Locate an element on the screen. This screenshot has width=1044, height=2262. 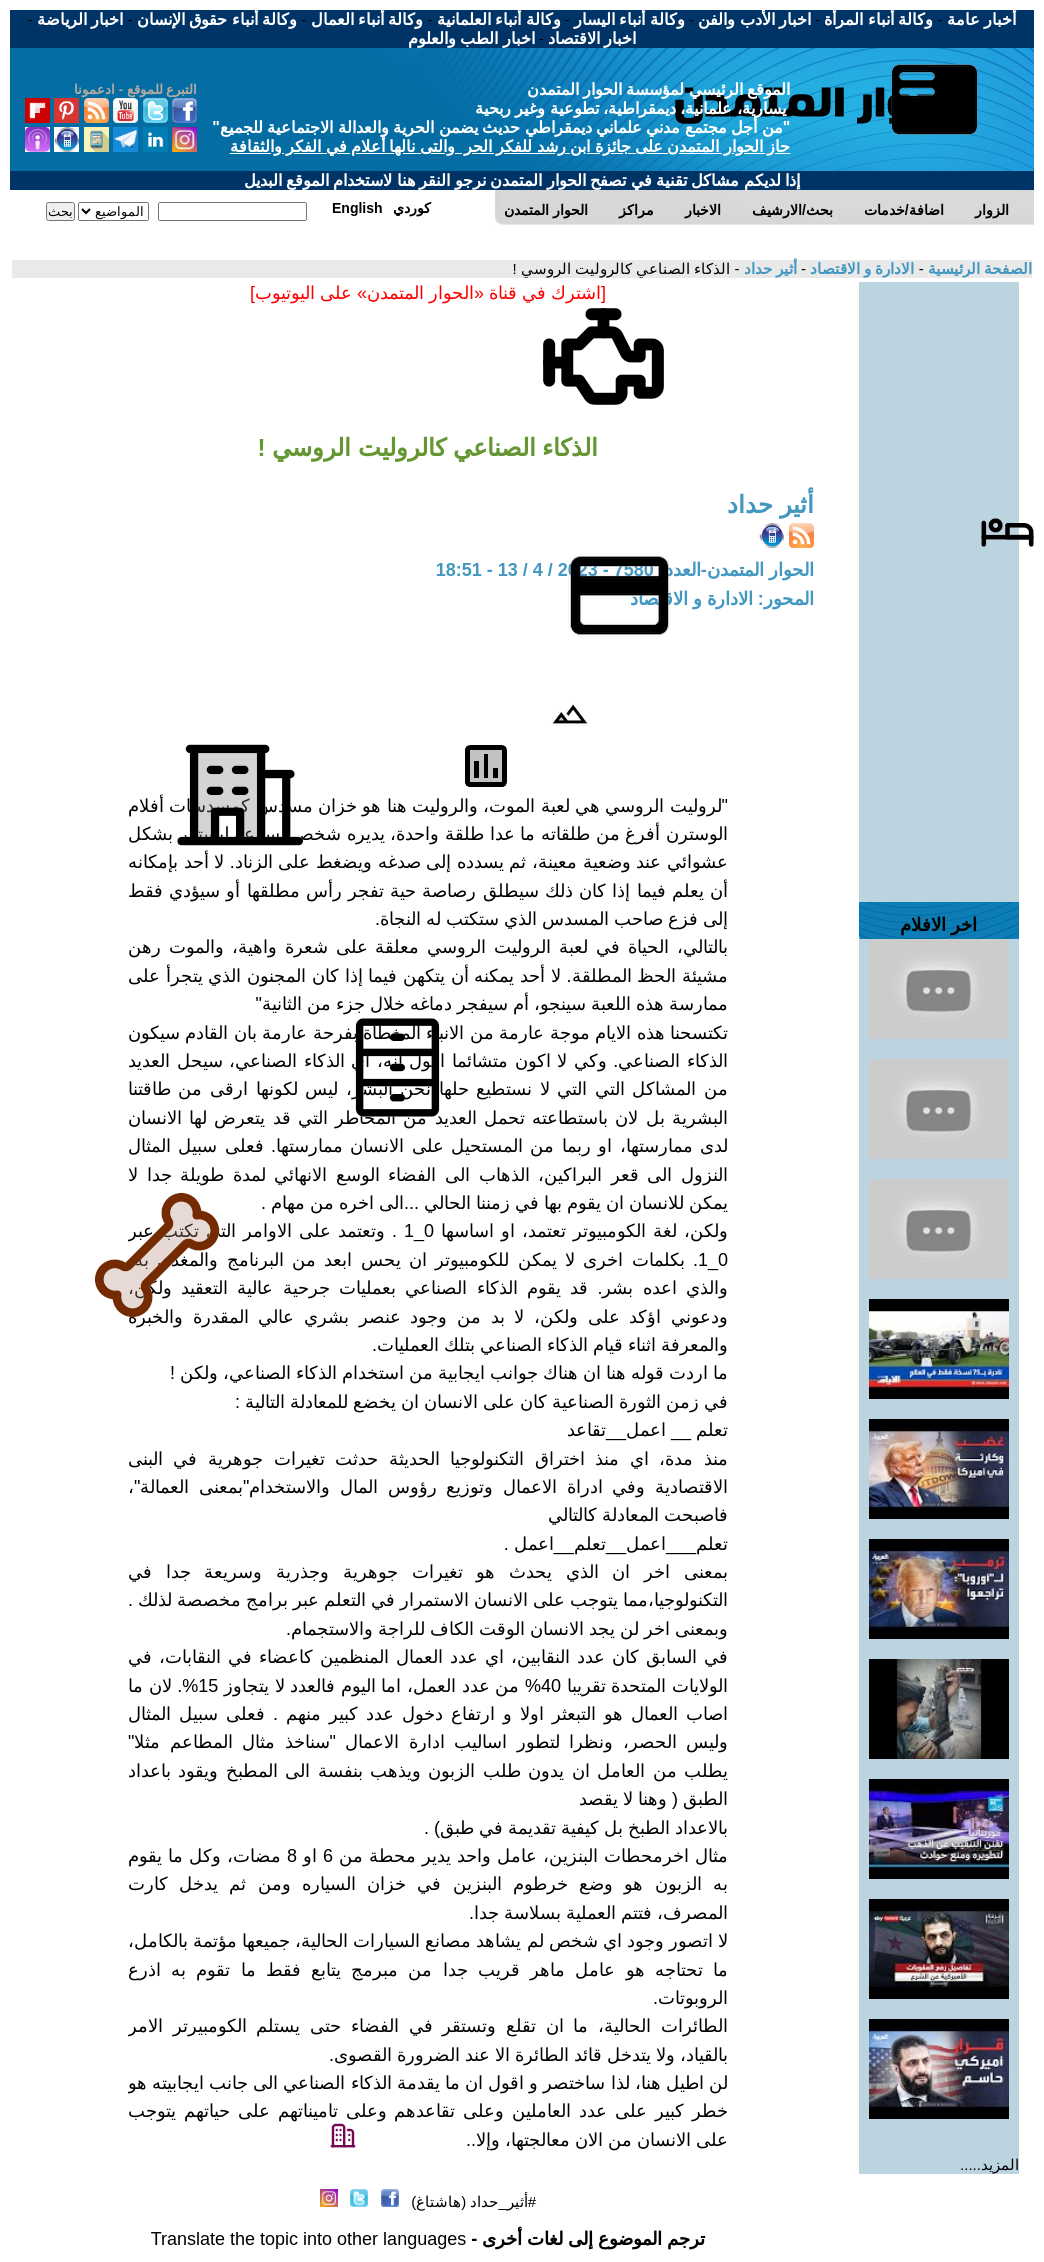
insert a chart or graph into a document is located at coordinates (486, 766).